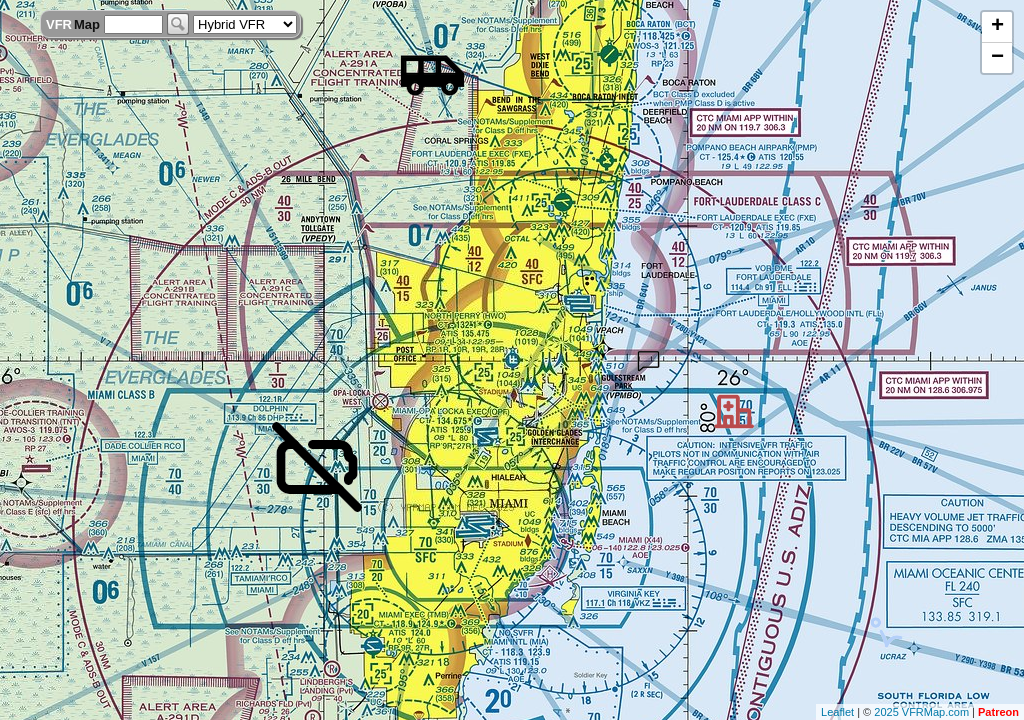 This screenshot has height=720, width=1024. I want to click on access airport shuttle services, so click(432, 75).